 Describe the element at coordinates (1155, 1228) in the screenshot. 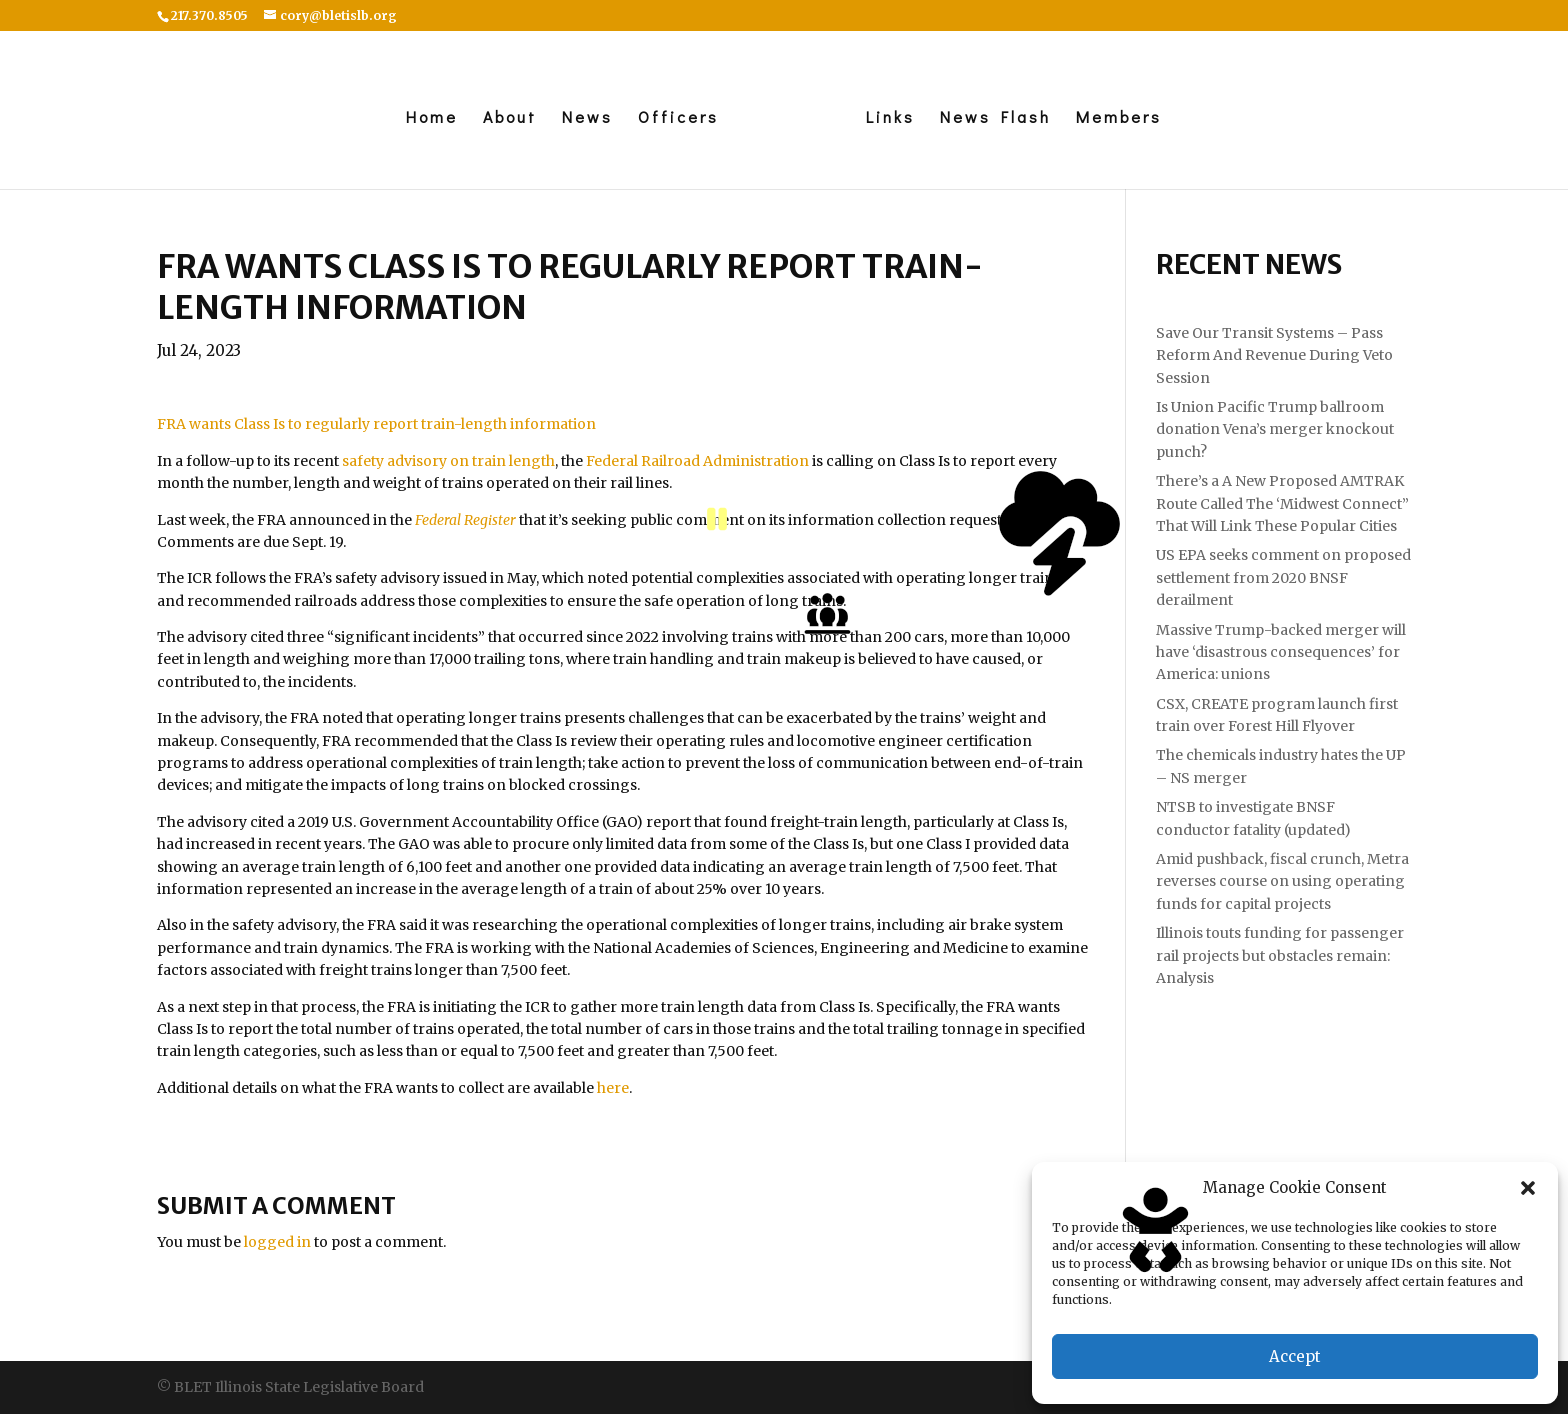

I see `access baby or infant-related features` at that location.